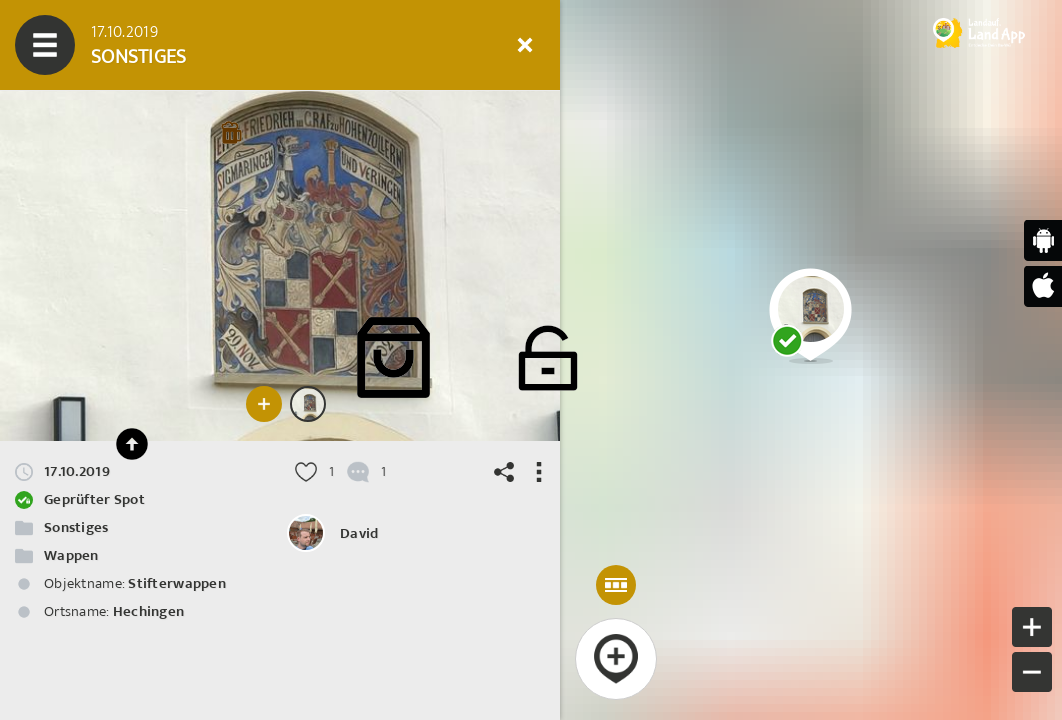  Describe the element at coordinates (132, 444) in the screenshot. I see `upload a file or content` at that location.